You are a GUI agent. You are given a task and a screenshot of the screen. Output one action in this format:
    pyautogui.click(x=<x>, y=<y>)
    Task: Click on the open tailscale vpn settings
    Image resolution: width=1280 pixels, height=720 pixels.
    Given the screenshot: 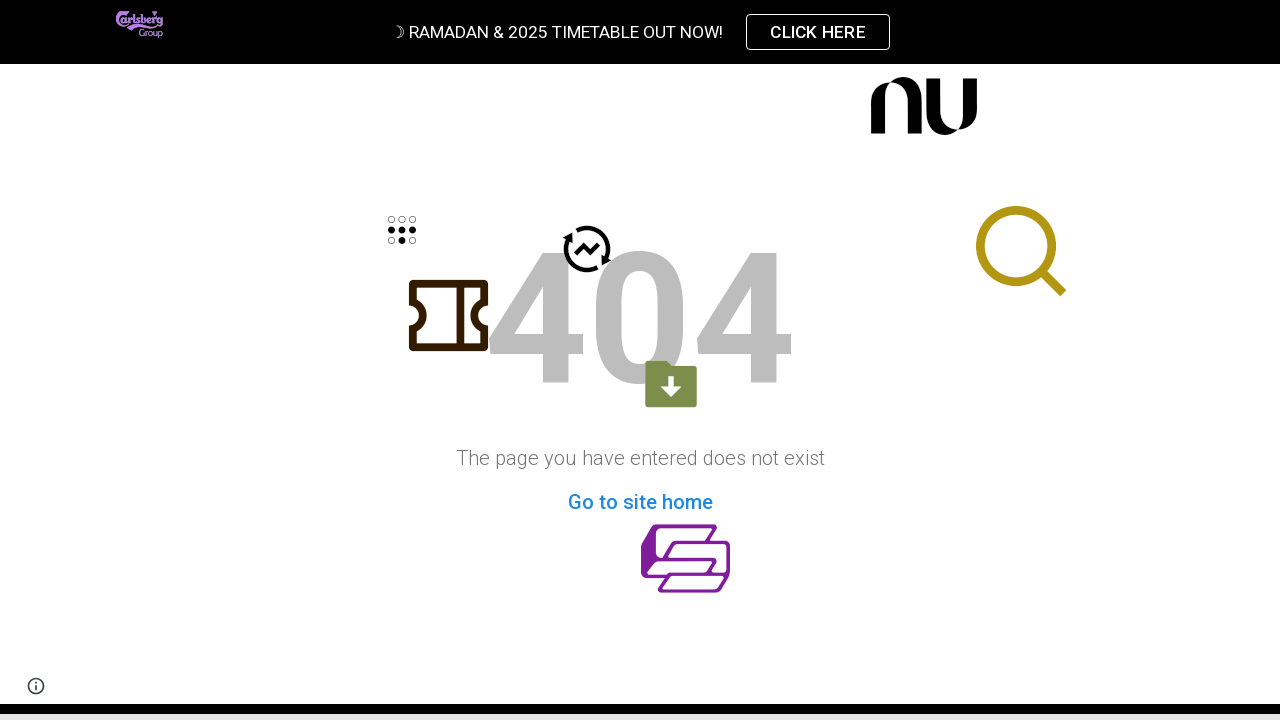 What is the action you would take?
    pyautogui.click(x=402, y=230)
    